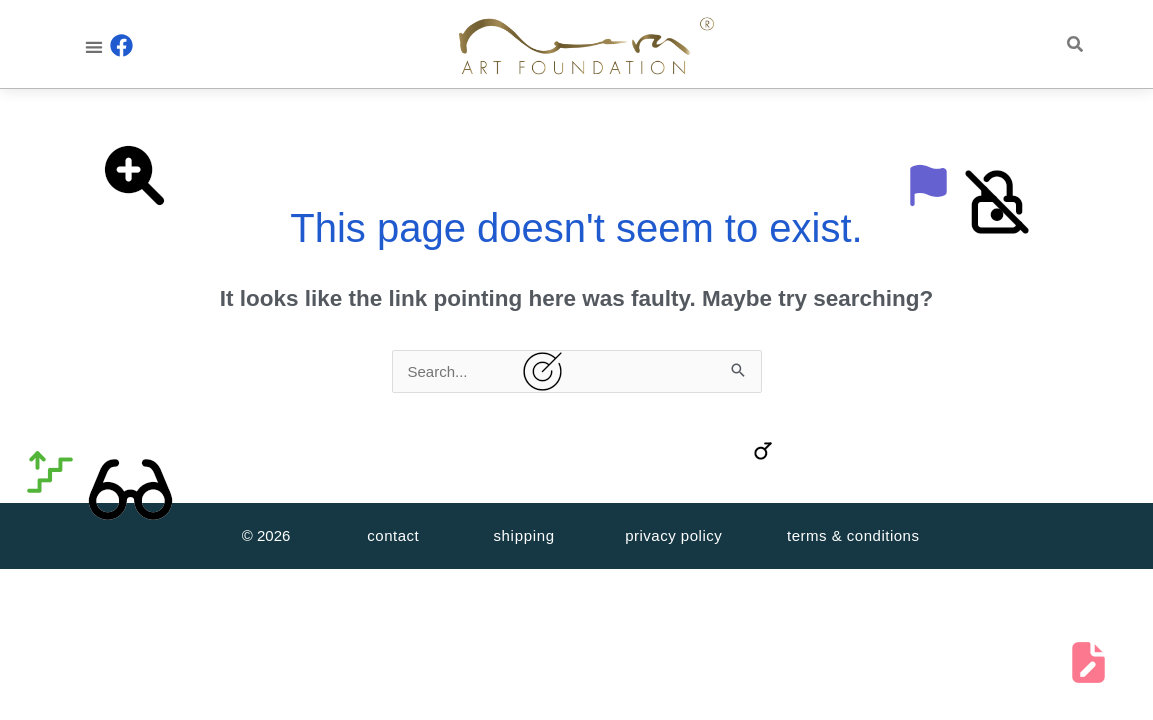  Describe the element at coordinates (134, 175) in the screenshot. I see `zoom in on content` at that location.